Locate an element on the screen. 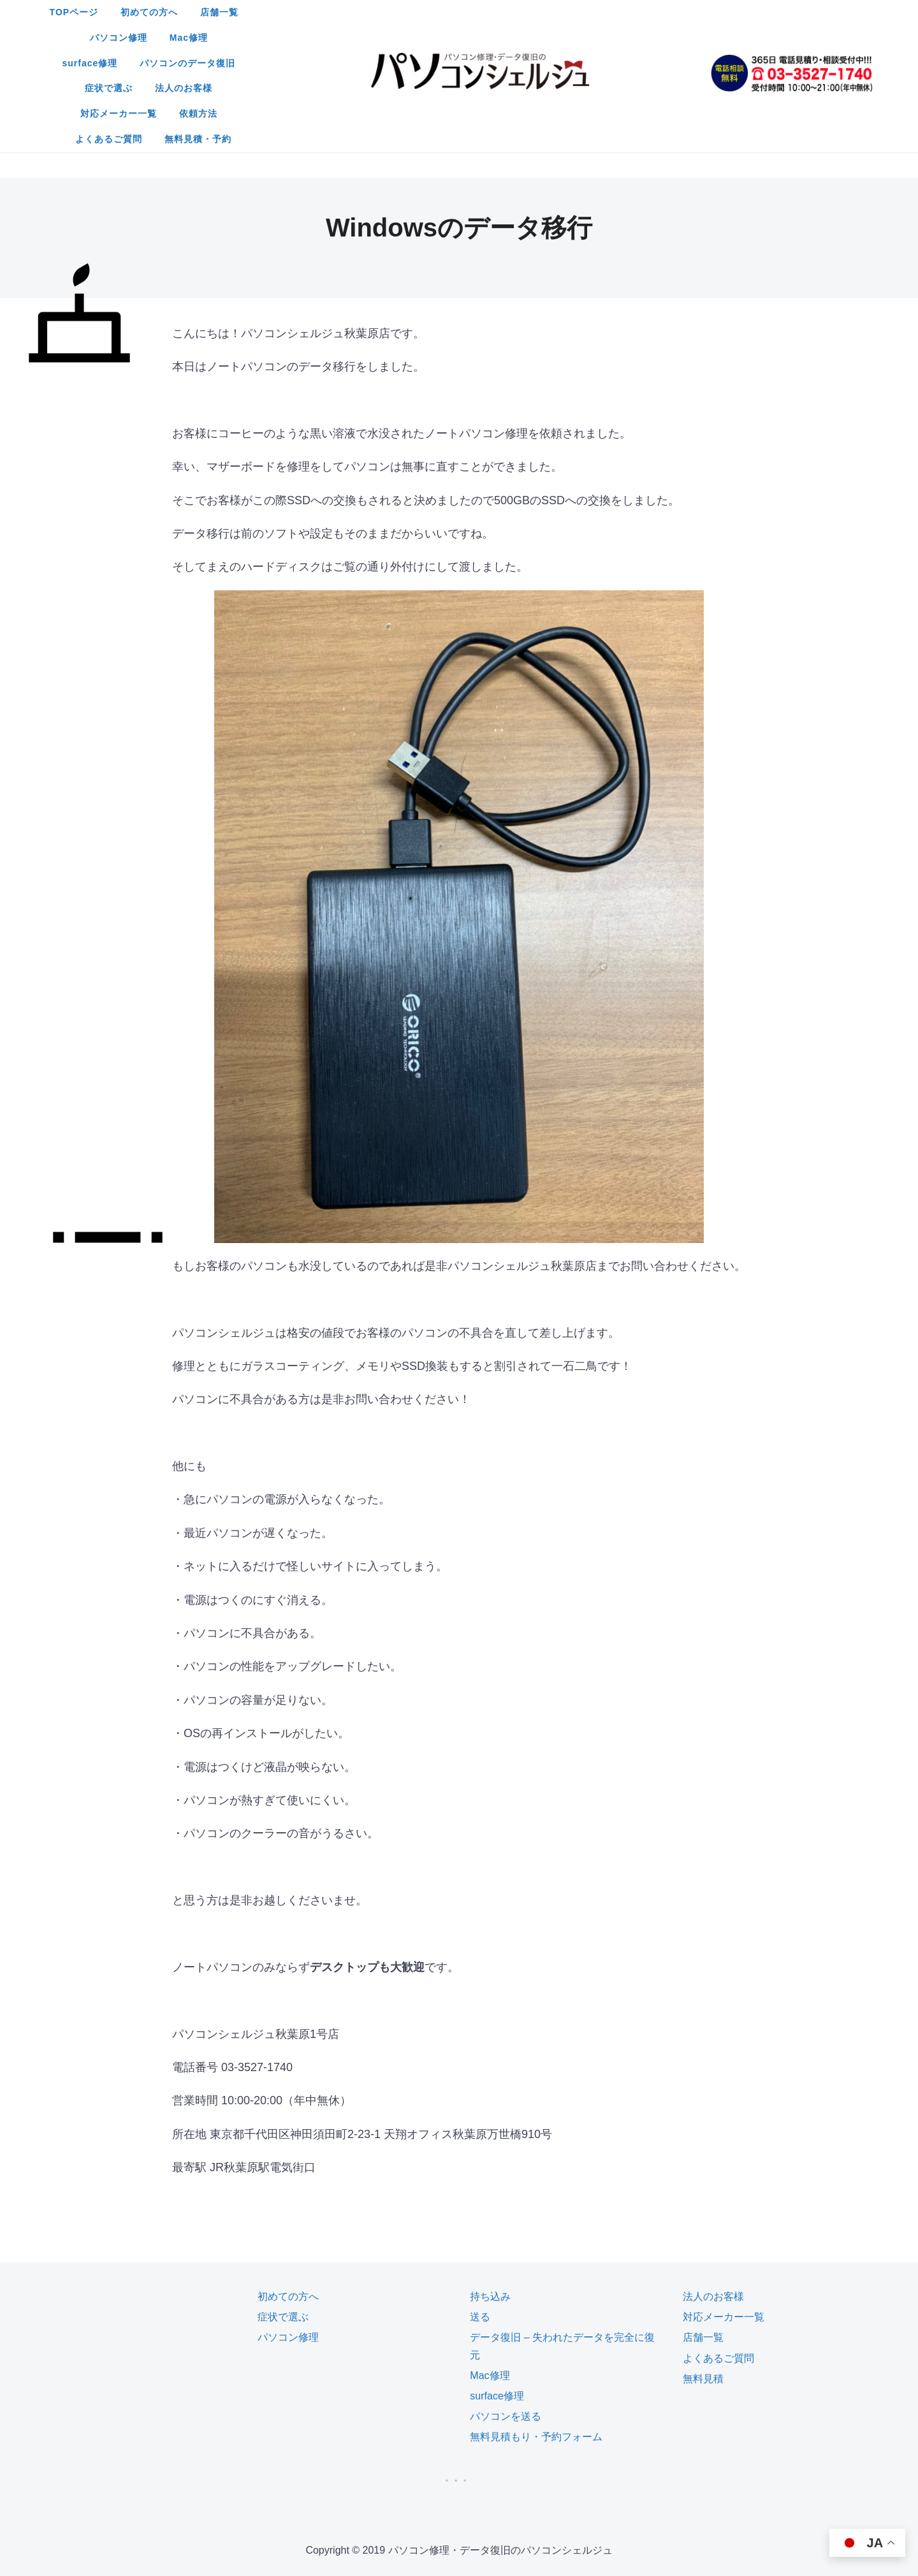  view birthday or celebration notifications is located at coordinates (79, 316).